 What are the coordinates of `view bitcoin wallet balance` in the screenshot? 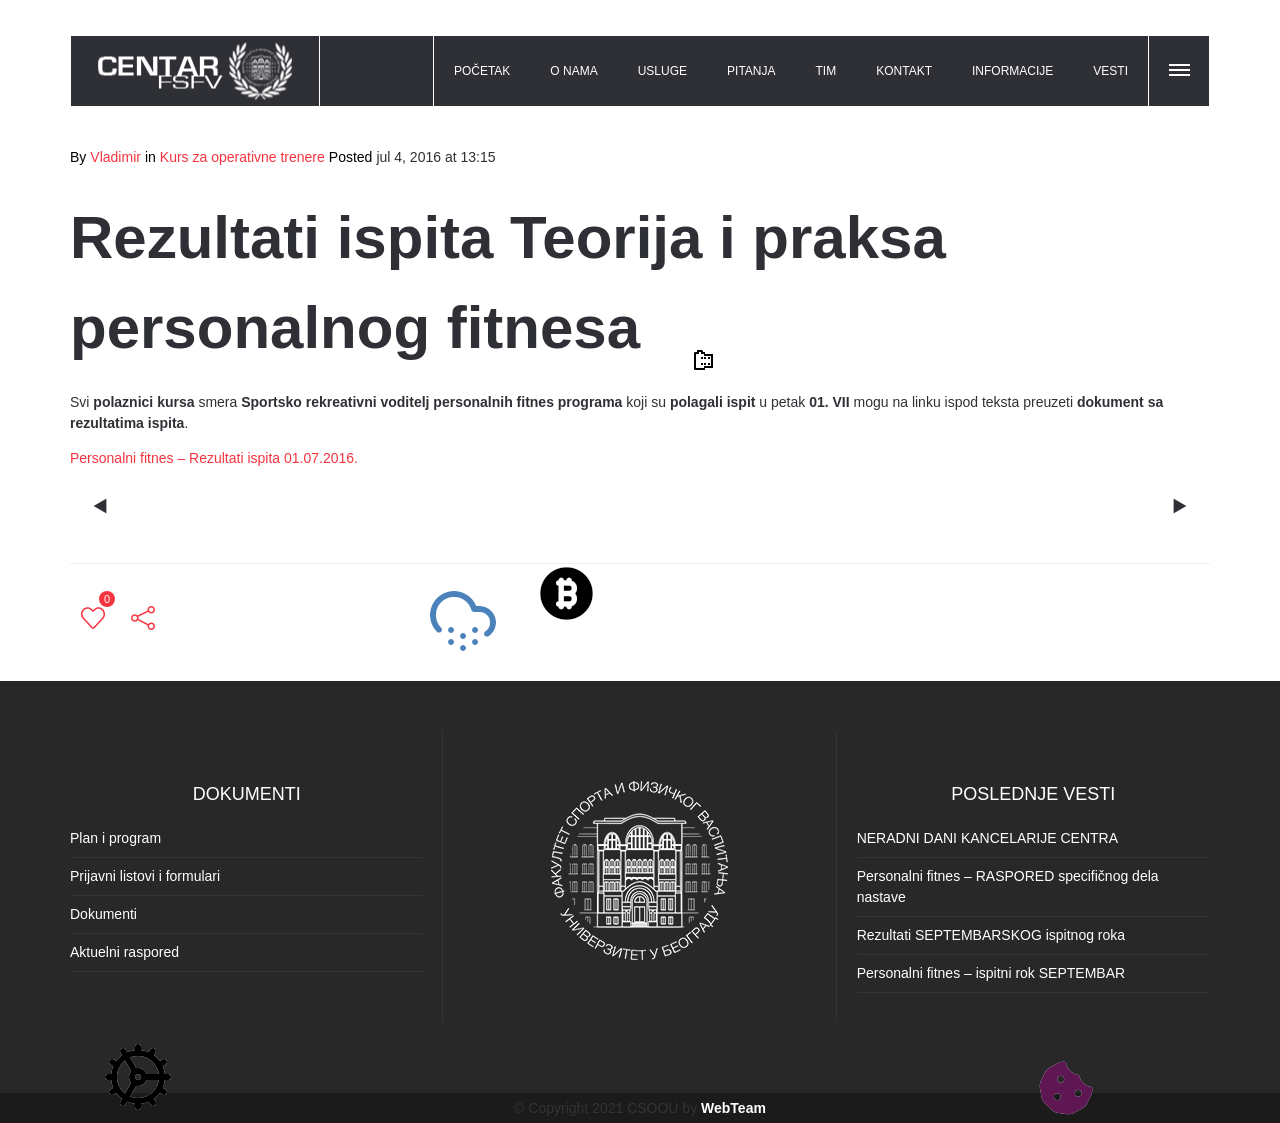 It's located at (566, 593).